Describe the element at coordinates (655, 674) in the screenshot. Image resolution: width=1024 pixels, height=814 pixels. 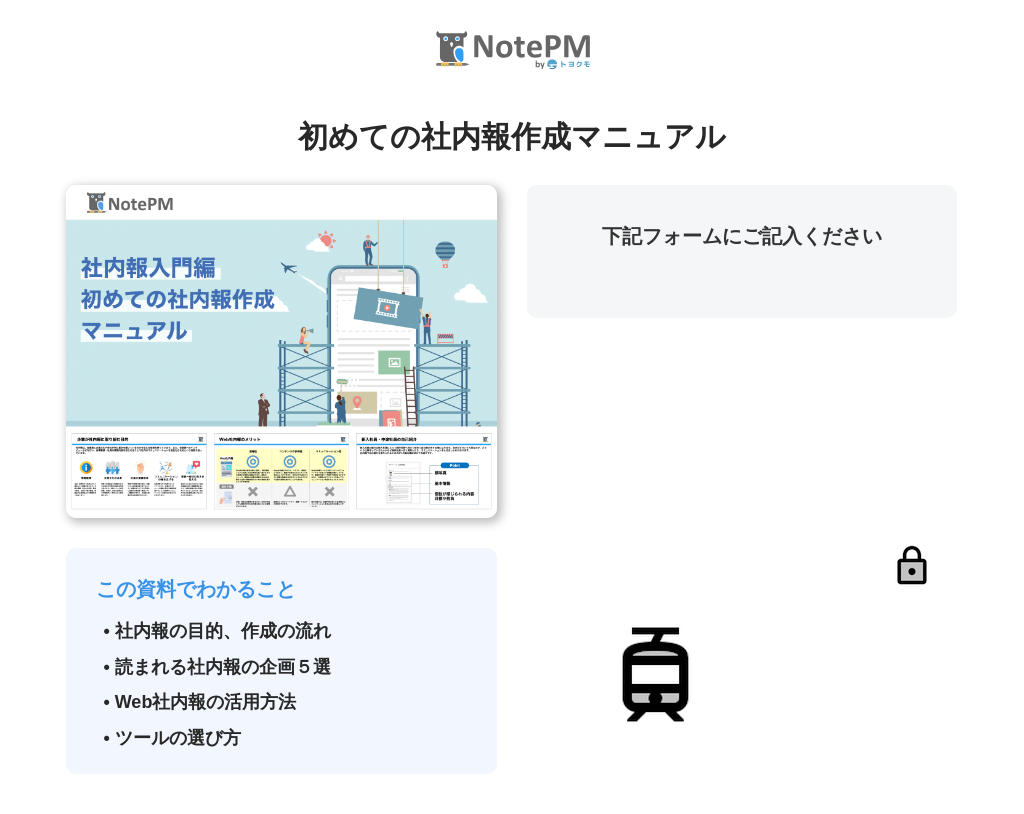
I see `view tram or light rail transit options` at that location.